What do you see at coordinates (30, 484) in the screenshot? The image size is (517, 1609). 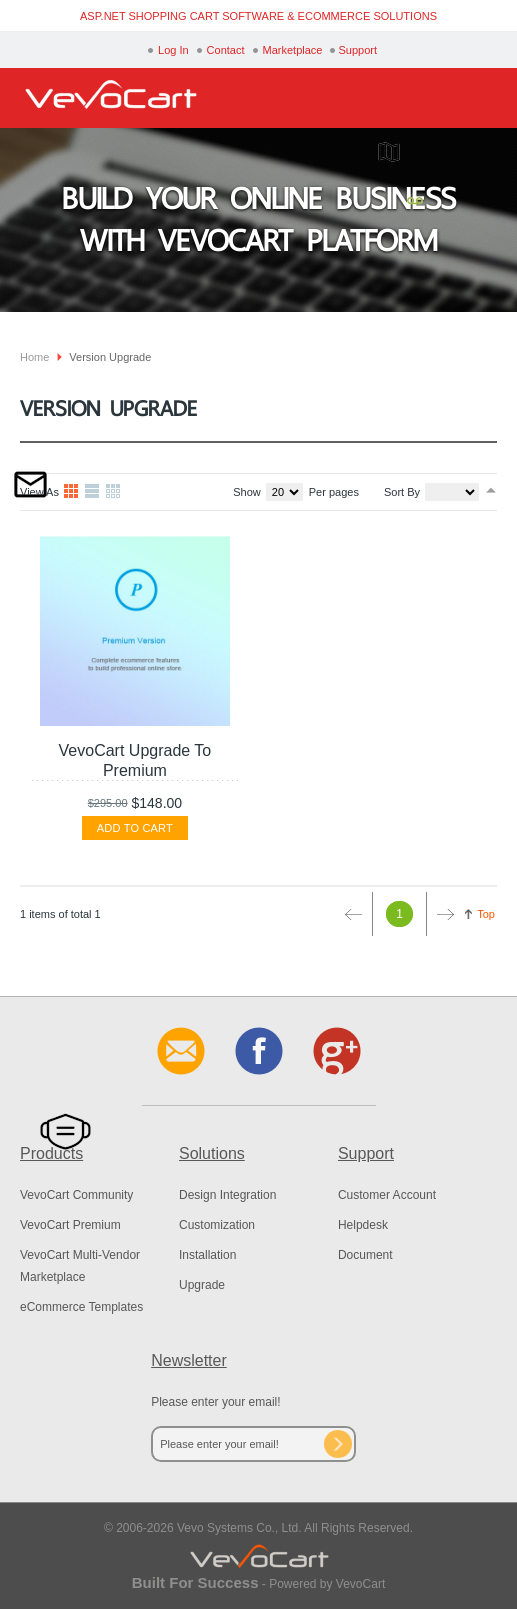 I see `open your inbox or email messages` at bounding box center [30, 484].